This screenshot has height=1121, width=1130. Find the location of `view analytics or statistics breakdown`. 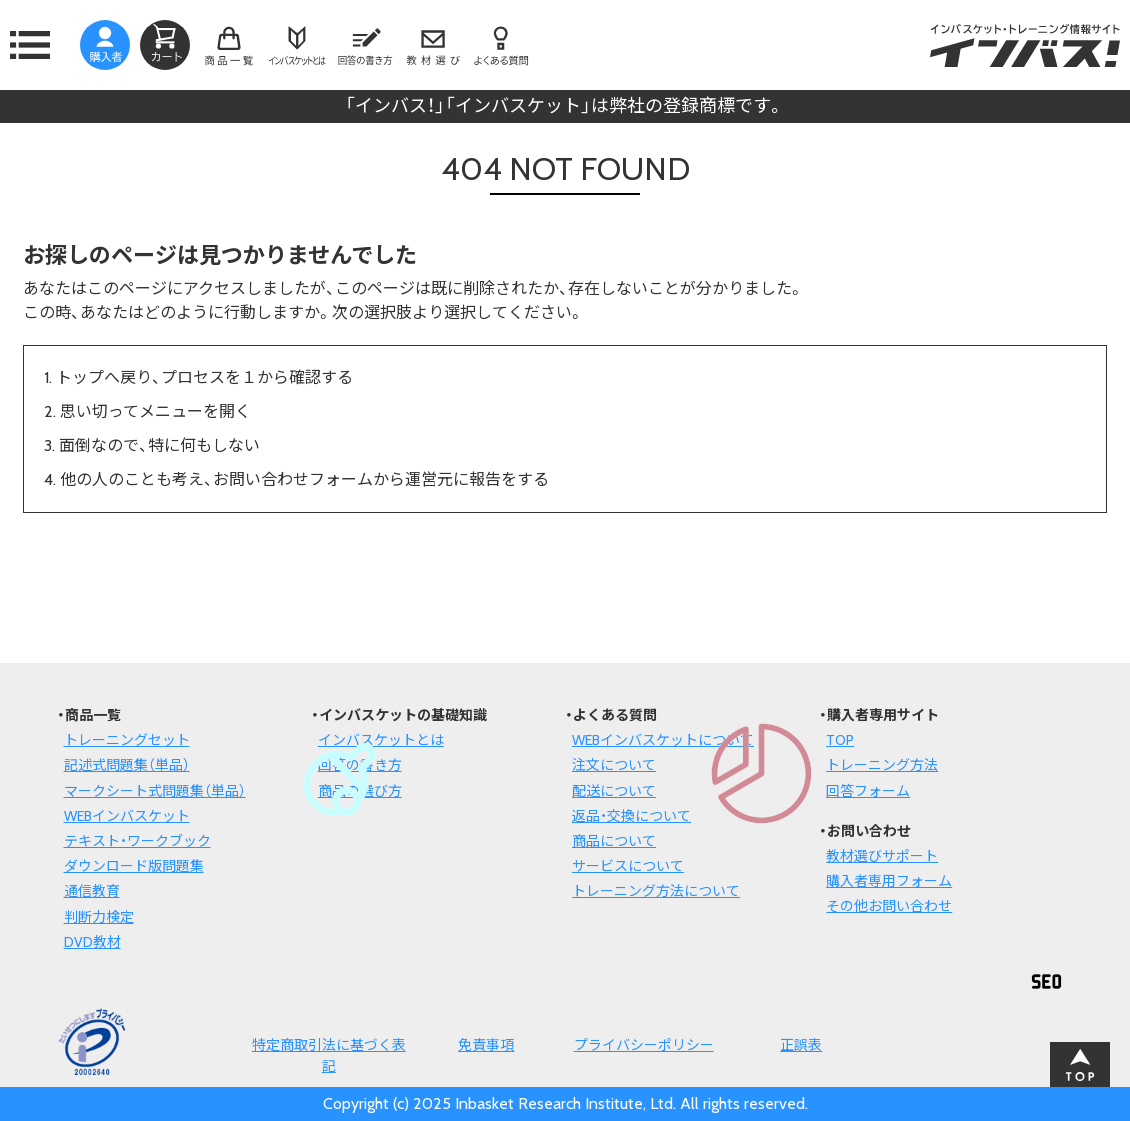

view analytics or statistics breakdown is located at coordinates (761, 773).